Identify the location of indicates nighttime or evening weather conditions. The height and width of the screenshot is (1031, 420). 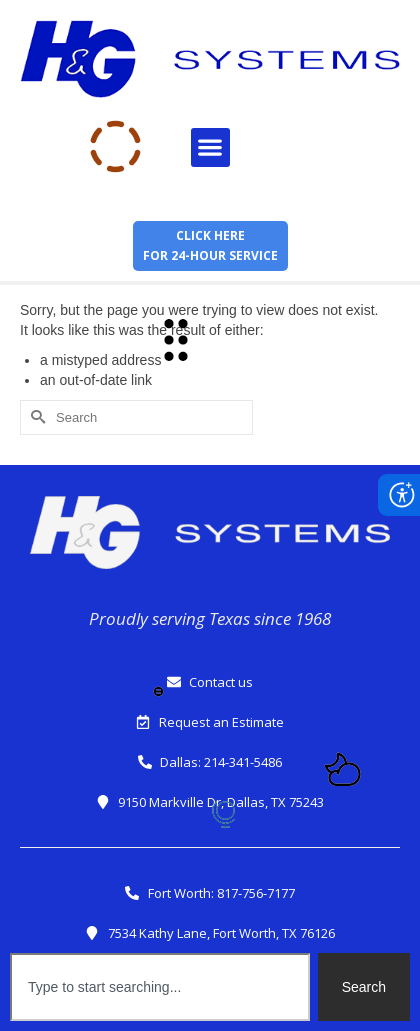
(342, 771).